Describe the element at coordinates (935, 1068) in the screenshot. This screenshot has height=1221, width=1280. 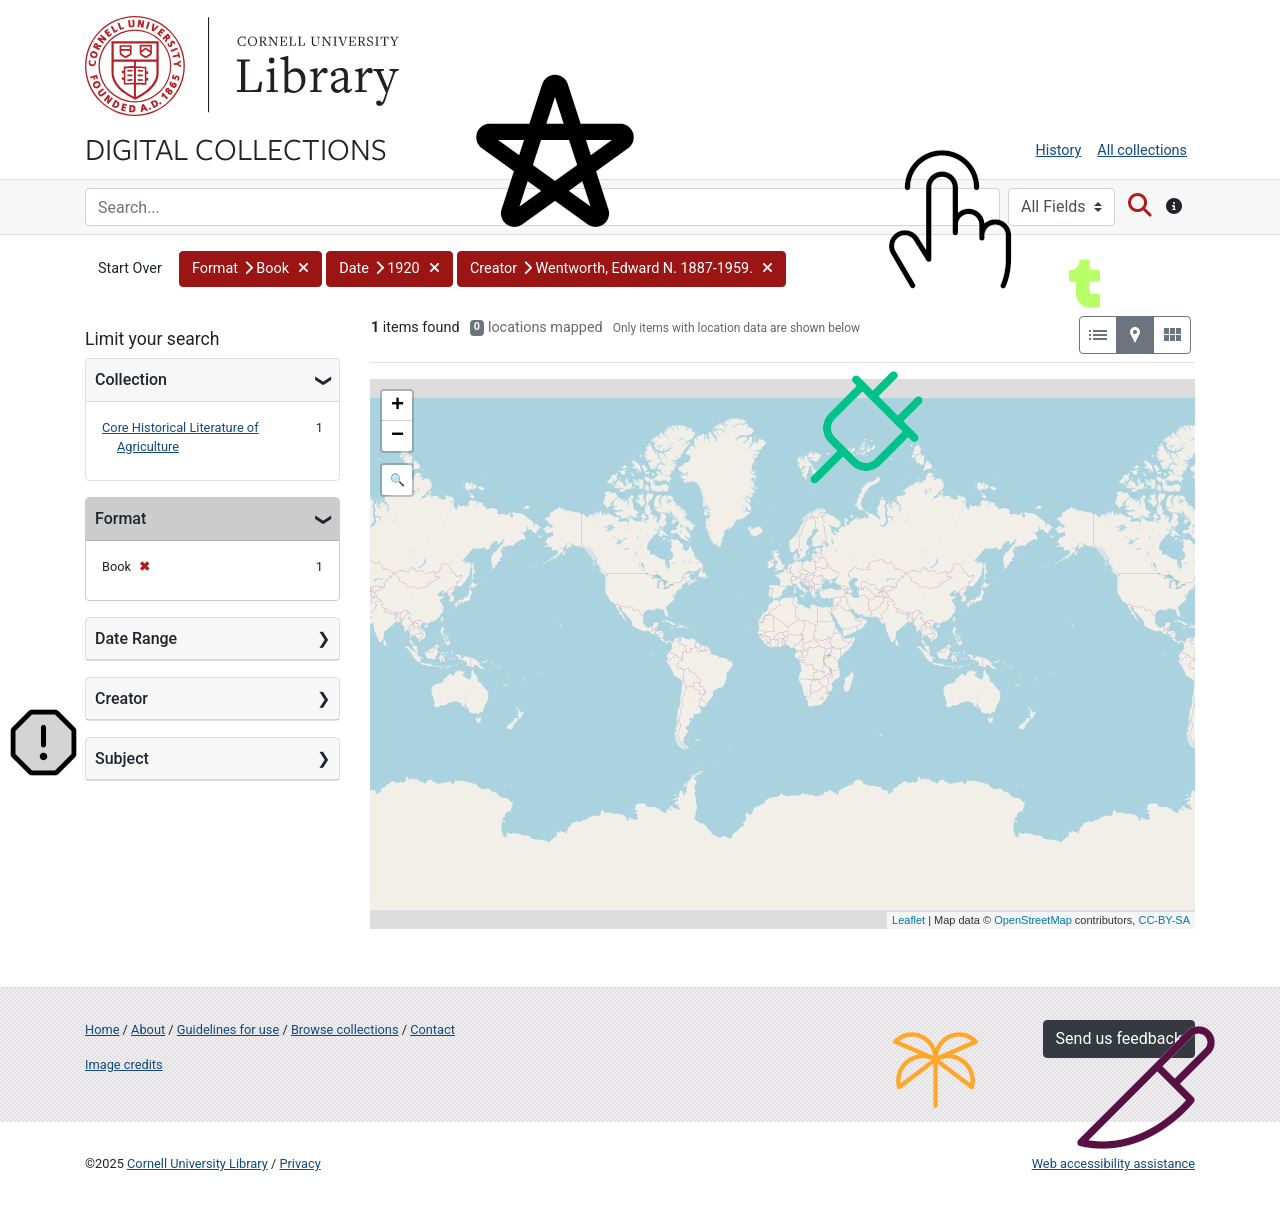
I see `access vacation or travel mode` at that location.